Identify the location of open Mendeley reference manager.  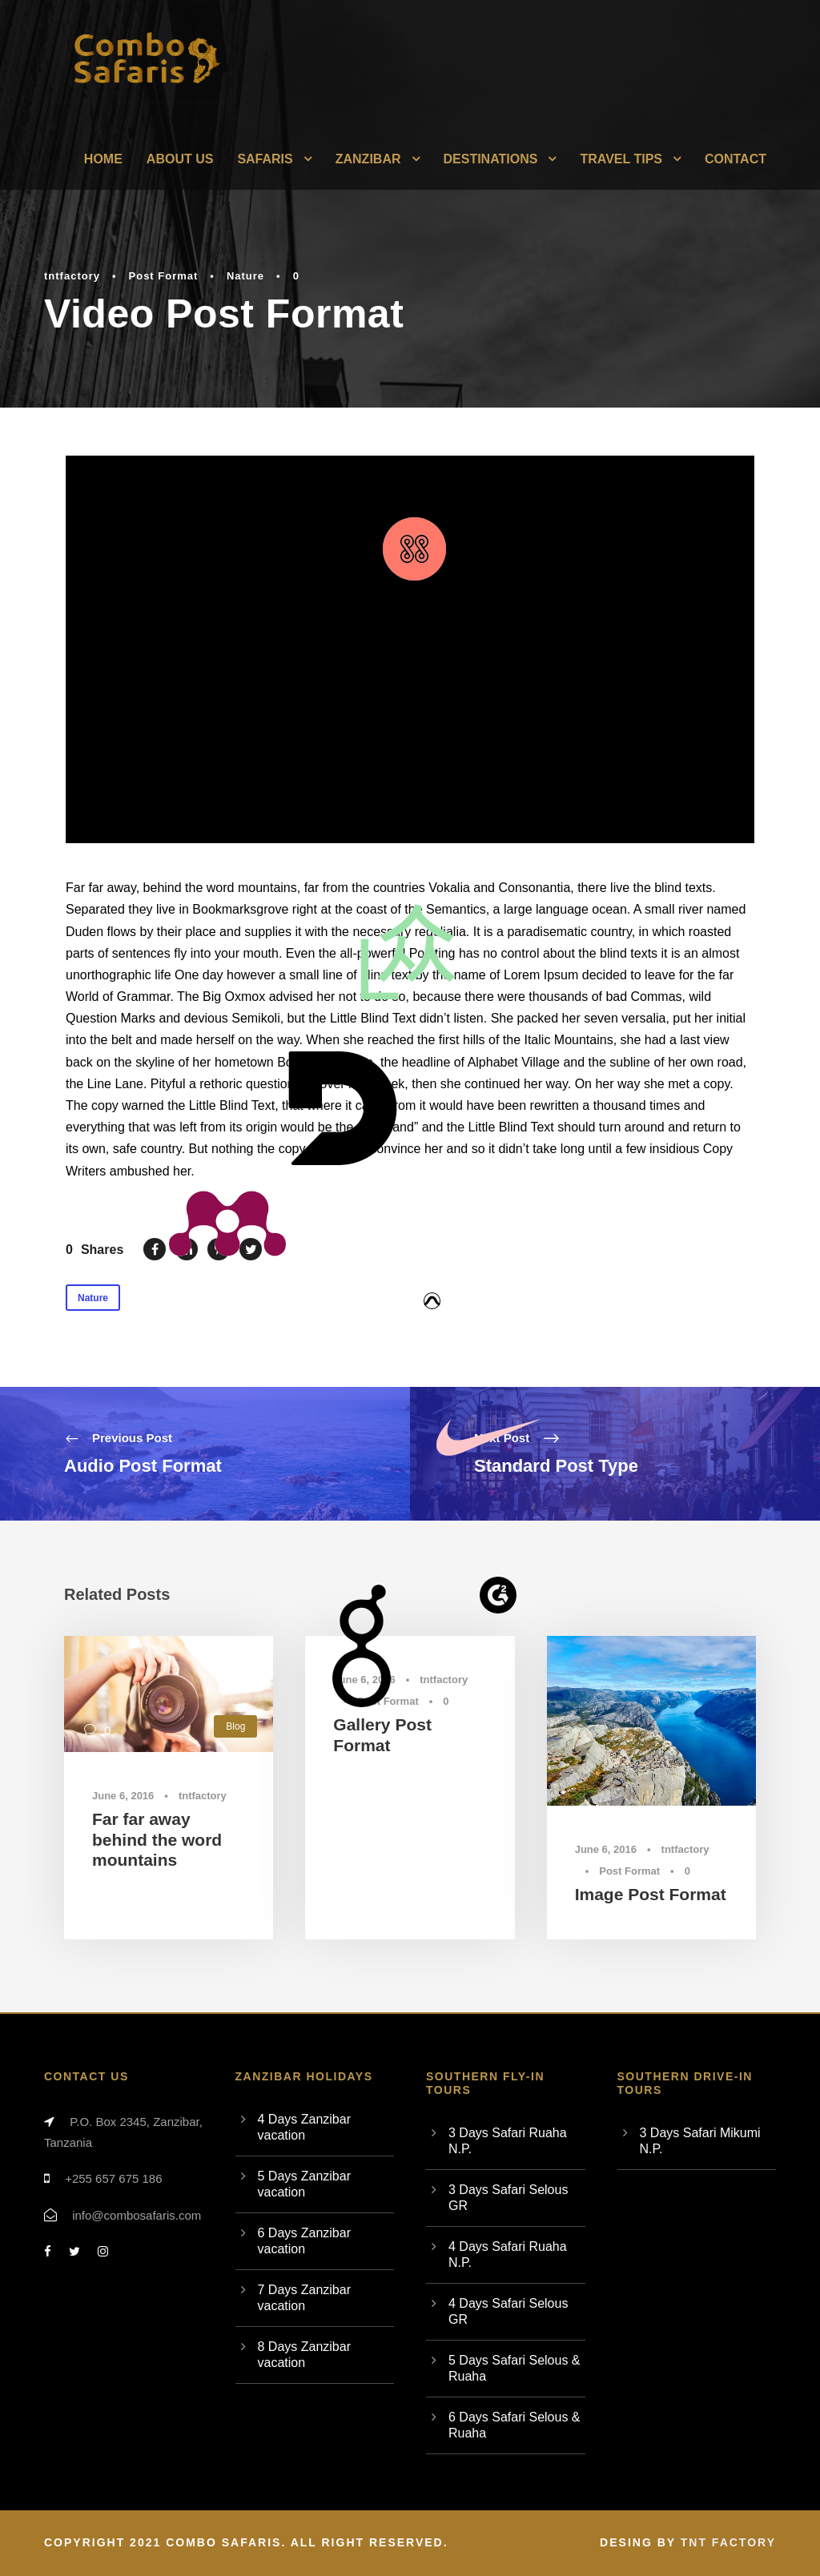
(227, 1224).